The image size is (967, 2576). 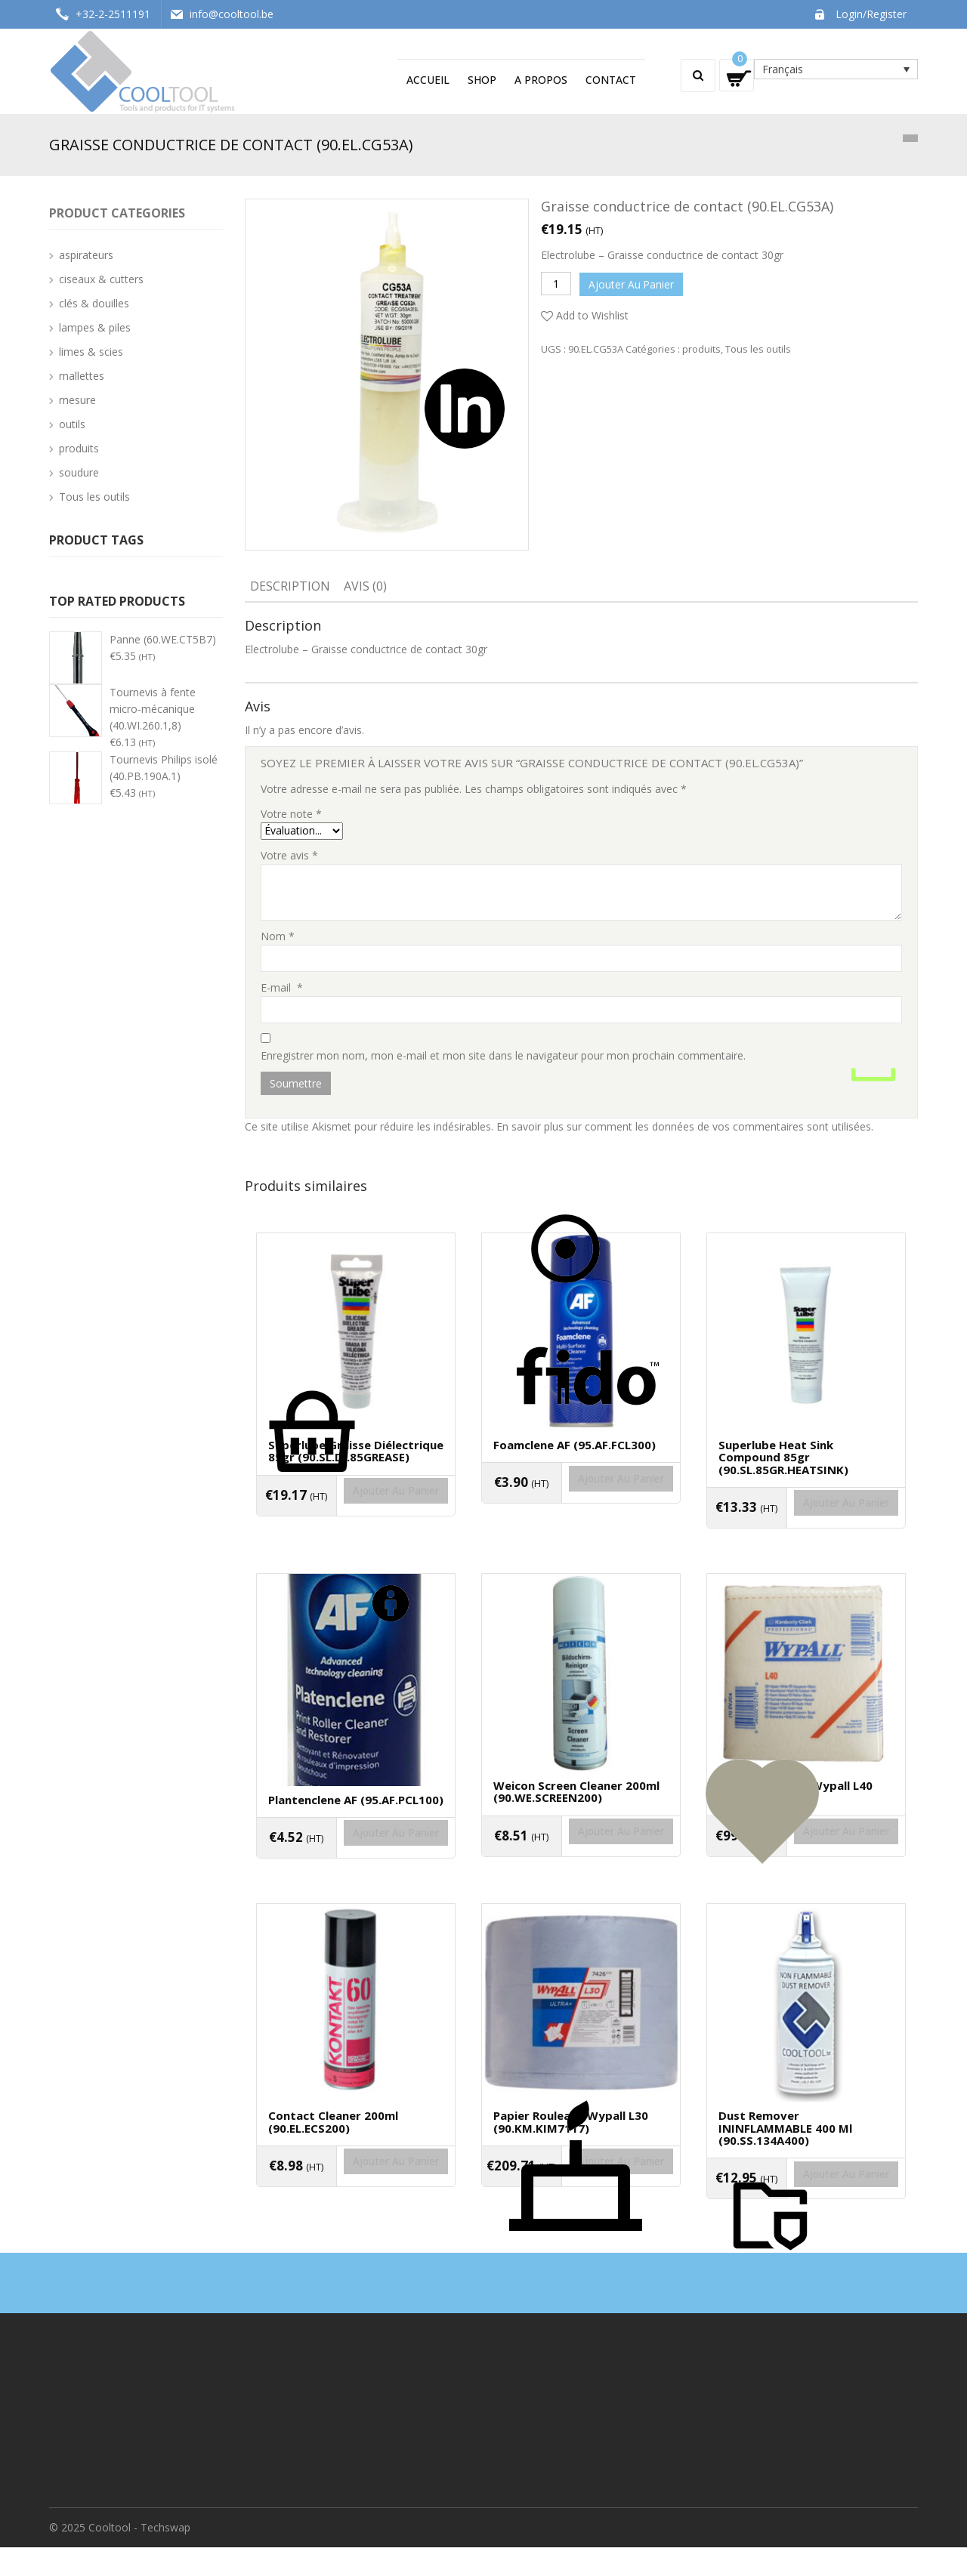 What do you see at coordinates (873, 1075) in the screenshot?
I see `insert a space character in text` at bounding box center [873, 1075].